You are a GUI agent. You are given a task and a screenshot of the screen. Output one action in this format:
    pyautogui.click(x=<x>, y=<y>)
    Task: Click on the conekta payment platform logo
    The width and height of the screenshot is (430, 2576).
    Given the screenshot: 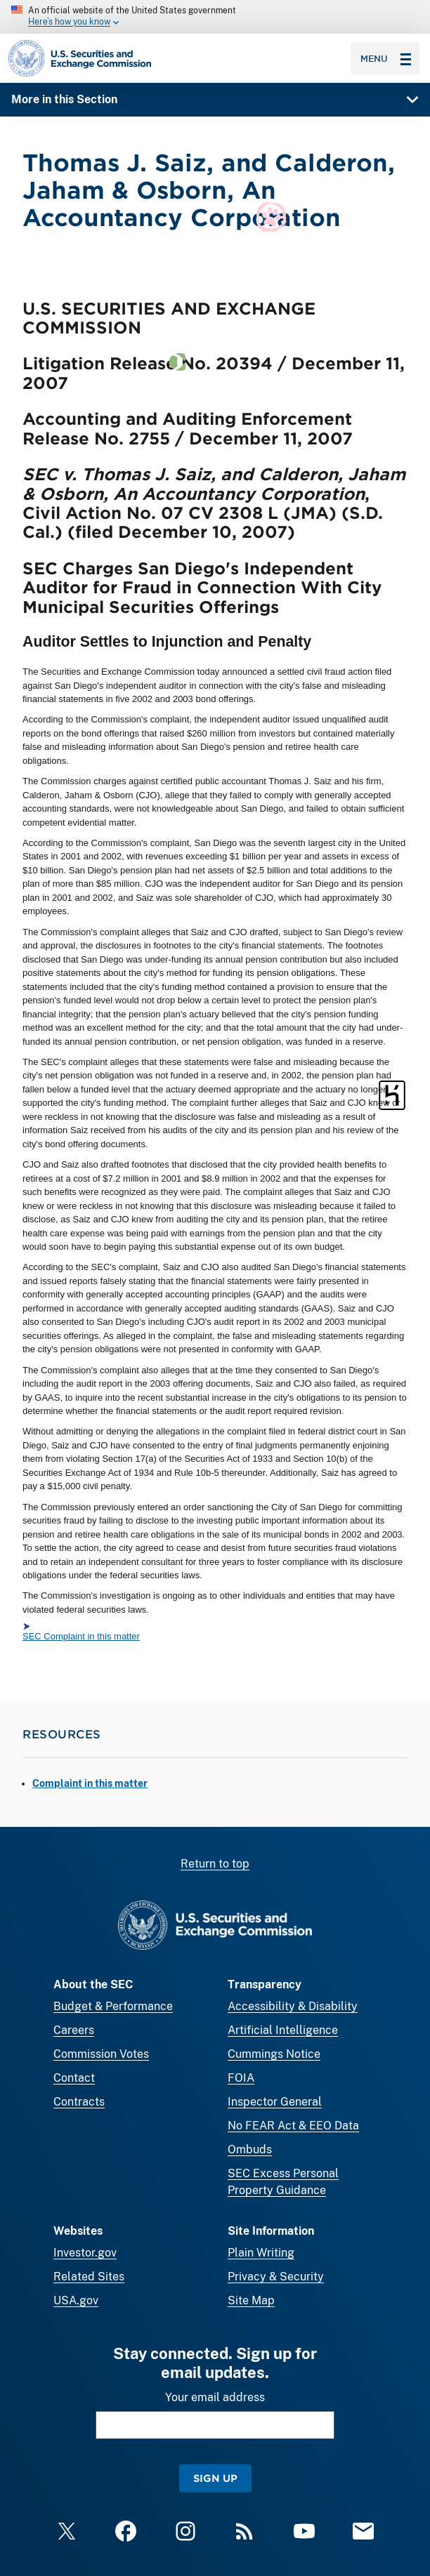 What is the action you would take?
    pyautogui.click(x=177, y=362)
    